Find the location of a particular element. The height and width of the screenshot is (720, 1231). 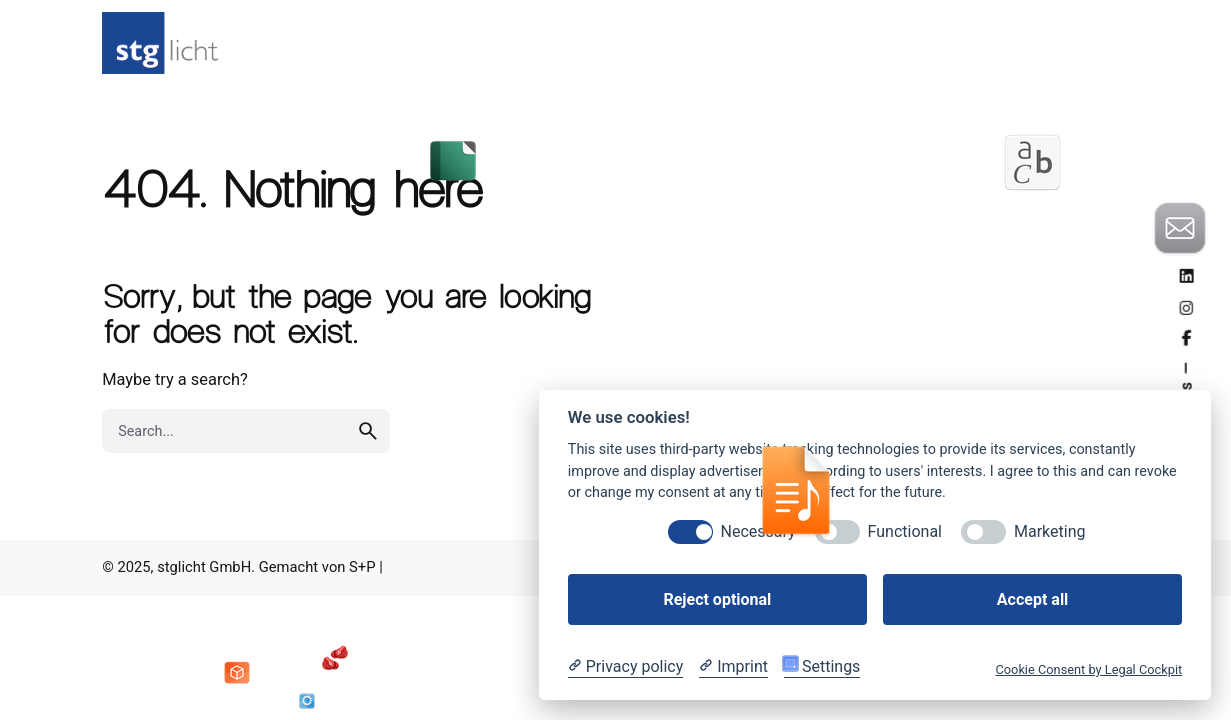

access font and typography settings is located at coordinates (1032, 162).